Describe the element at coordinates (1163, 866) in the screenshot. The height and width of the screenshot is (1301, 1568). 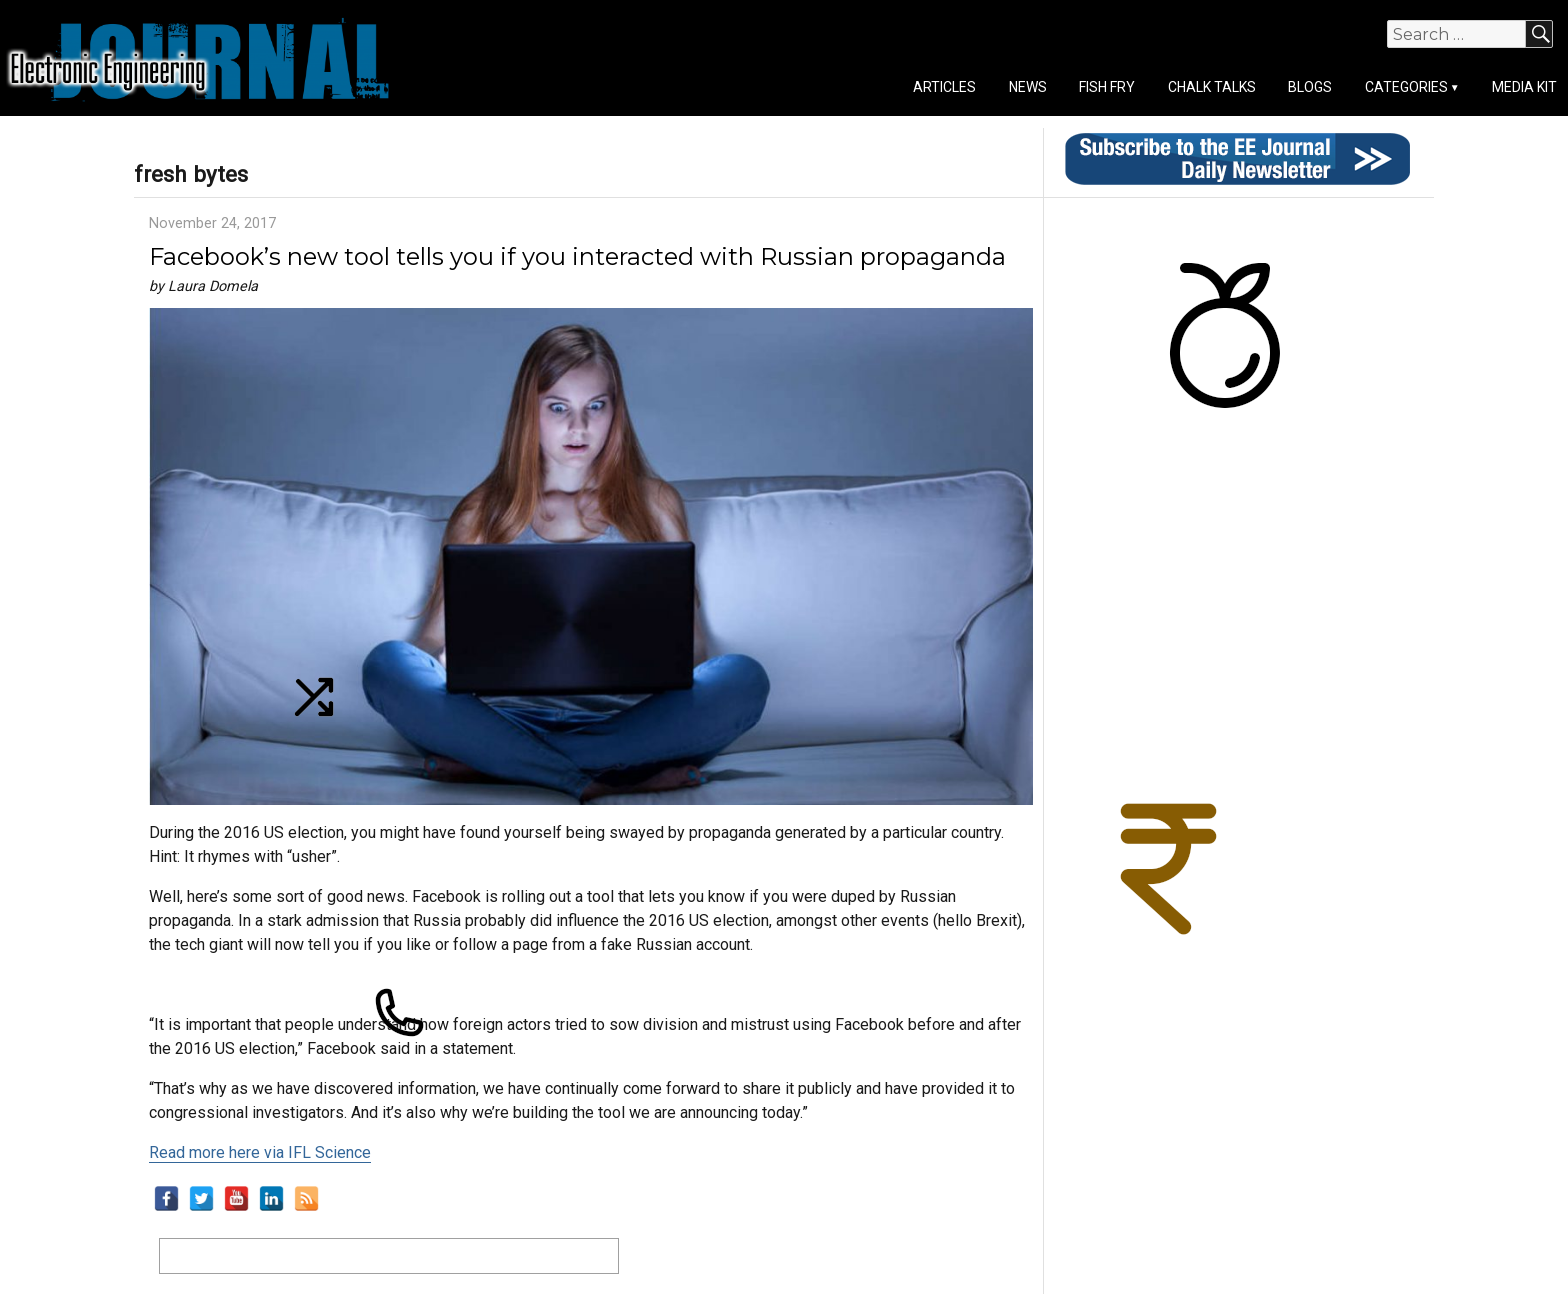
I see `view price in Indian rupees` at that location.